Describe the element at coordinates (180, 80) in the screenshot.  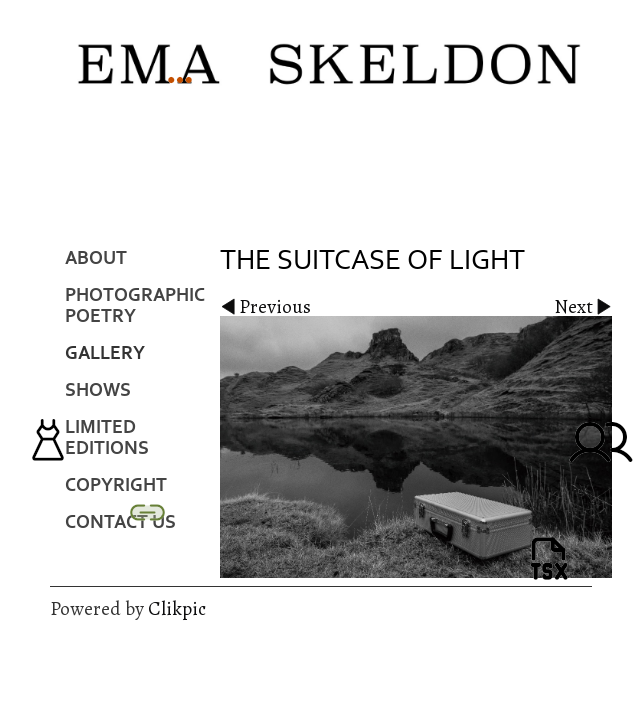
I see `open more options menu` at that location.